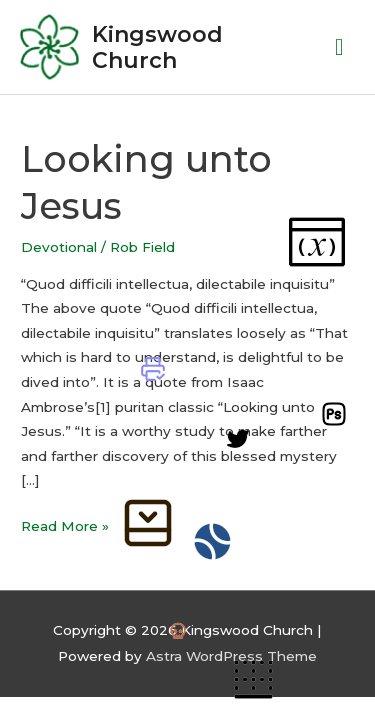 Image resolution: width=375 pixels, height=720 pixels. What do you see at coordinates (212, 541) in the screenshot?
I see `access tennis or sports-related features` at bounding box center [212, 541].